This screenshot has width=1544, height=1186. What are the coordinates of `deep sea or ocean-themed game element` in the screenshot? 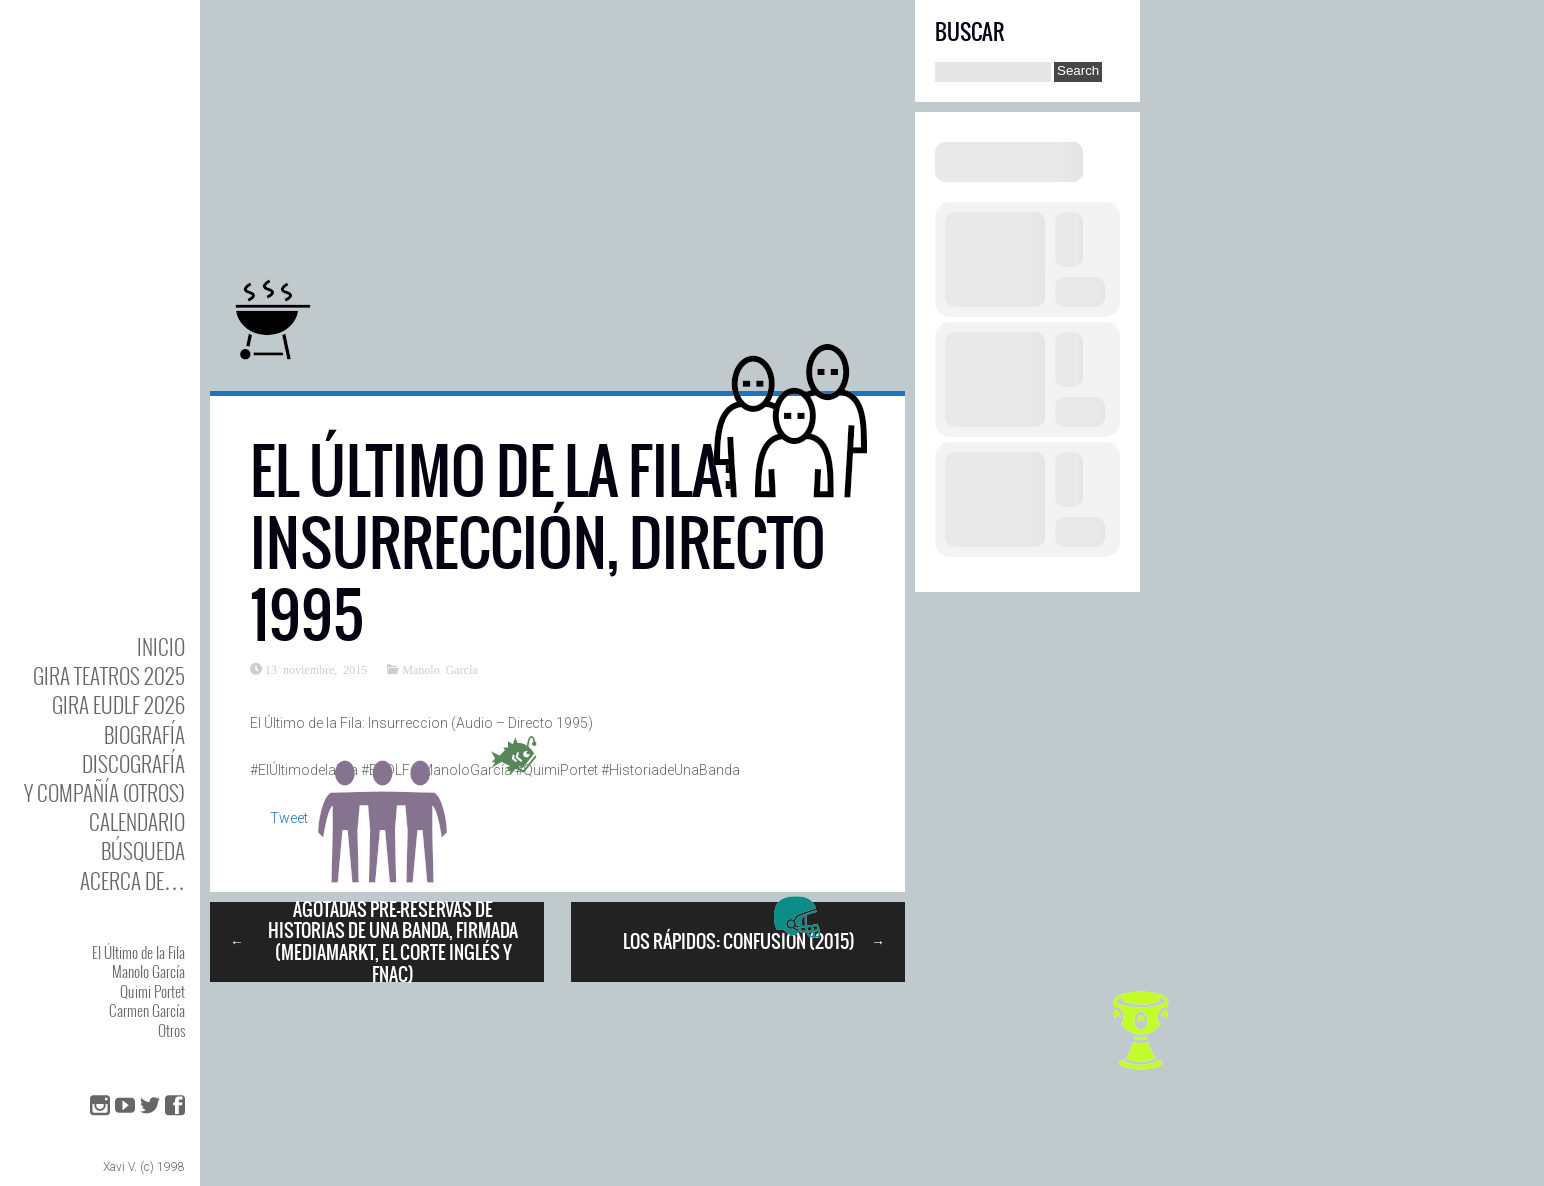 It's located at (513, 755).